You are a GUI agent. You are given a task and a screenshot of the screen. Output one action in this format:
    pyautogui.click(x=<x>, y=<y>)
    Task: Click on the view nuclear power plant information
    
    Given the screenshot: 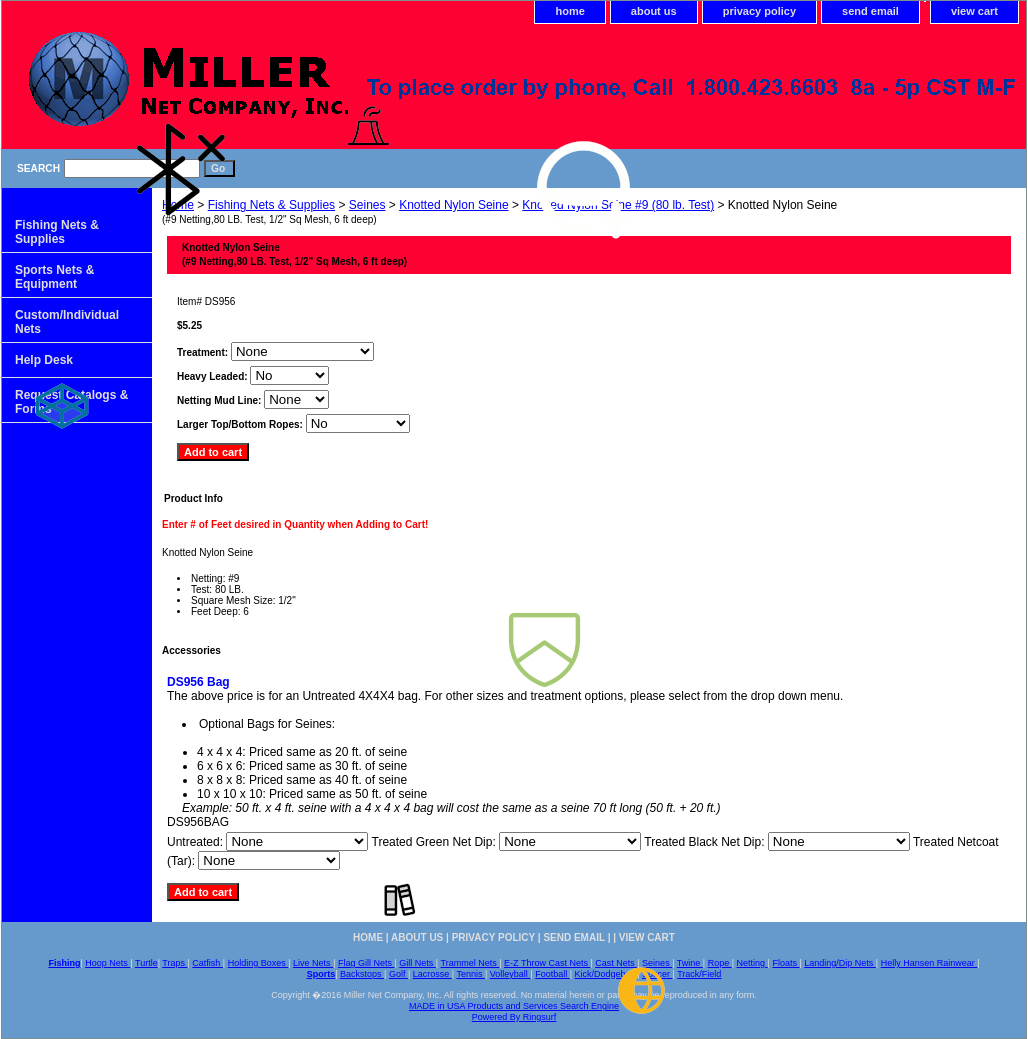 What is the action you would take?
    pyautogui.click(x=368, y=128)
    